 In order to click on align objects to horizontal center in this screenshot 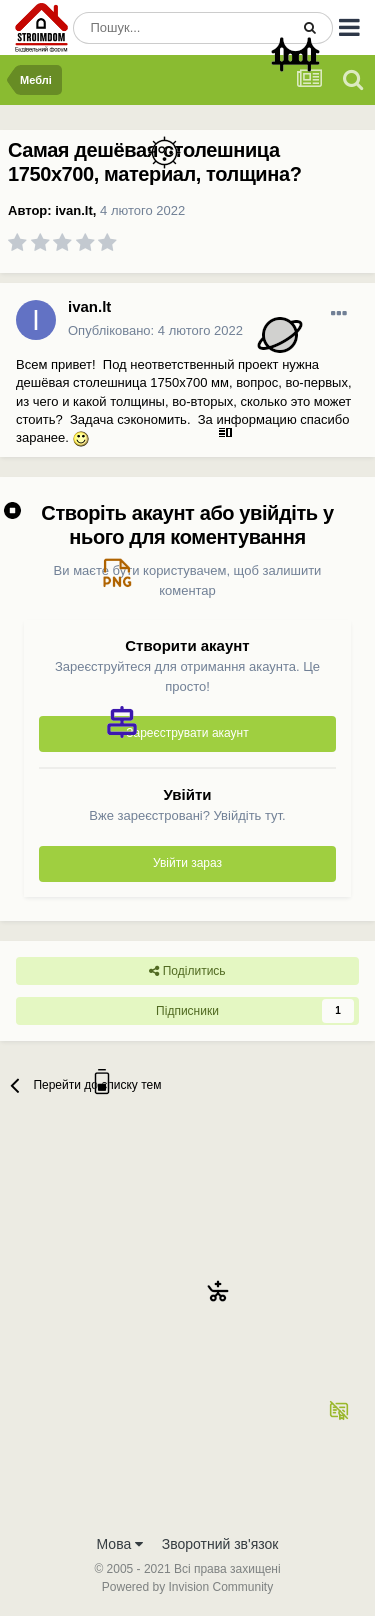, I will do `click(122, 722)`.